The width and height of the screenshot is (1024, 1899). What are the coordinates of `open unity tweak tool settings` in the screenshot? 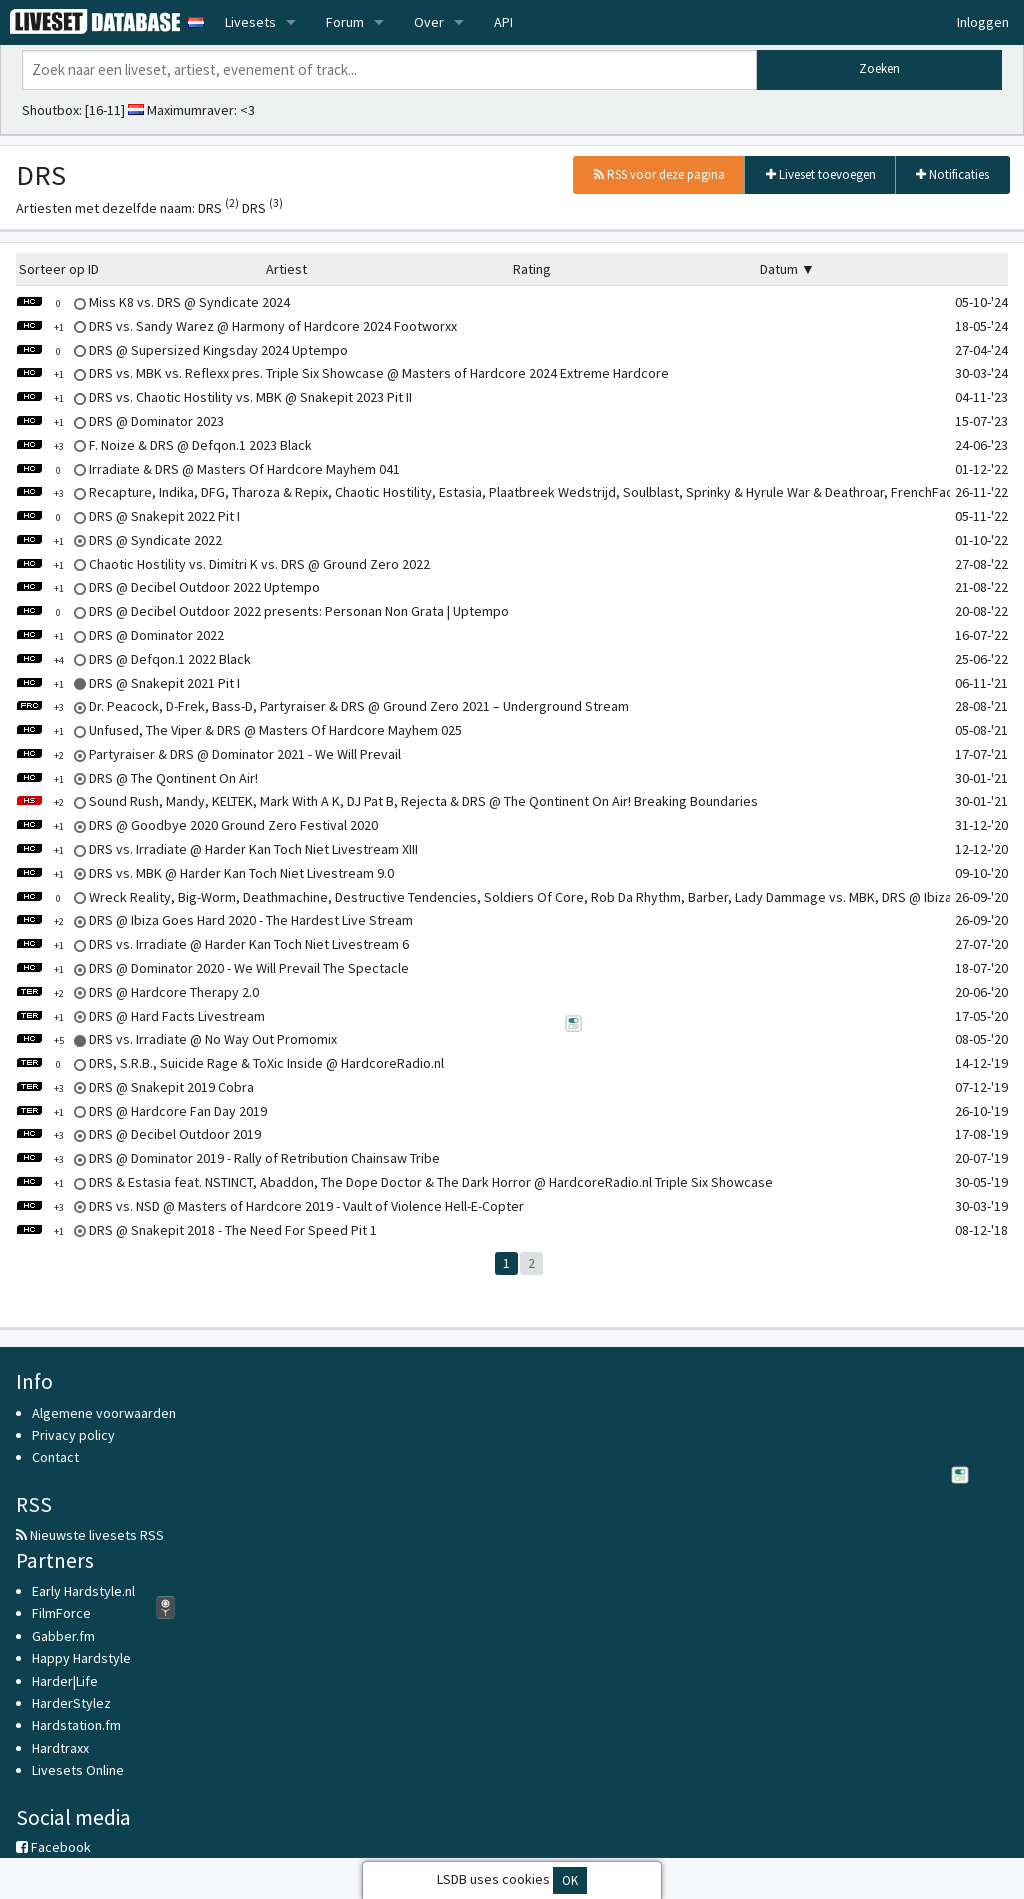 It's located at (573, 1023).